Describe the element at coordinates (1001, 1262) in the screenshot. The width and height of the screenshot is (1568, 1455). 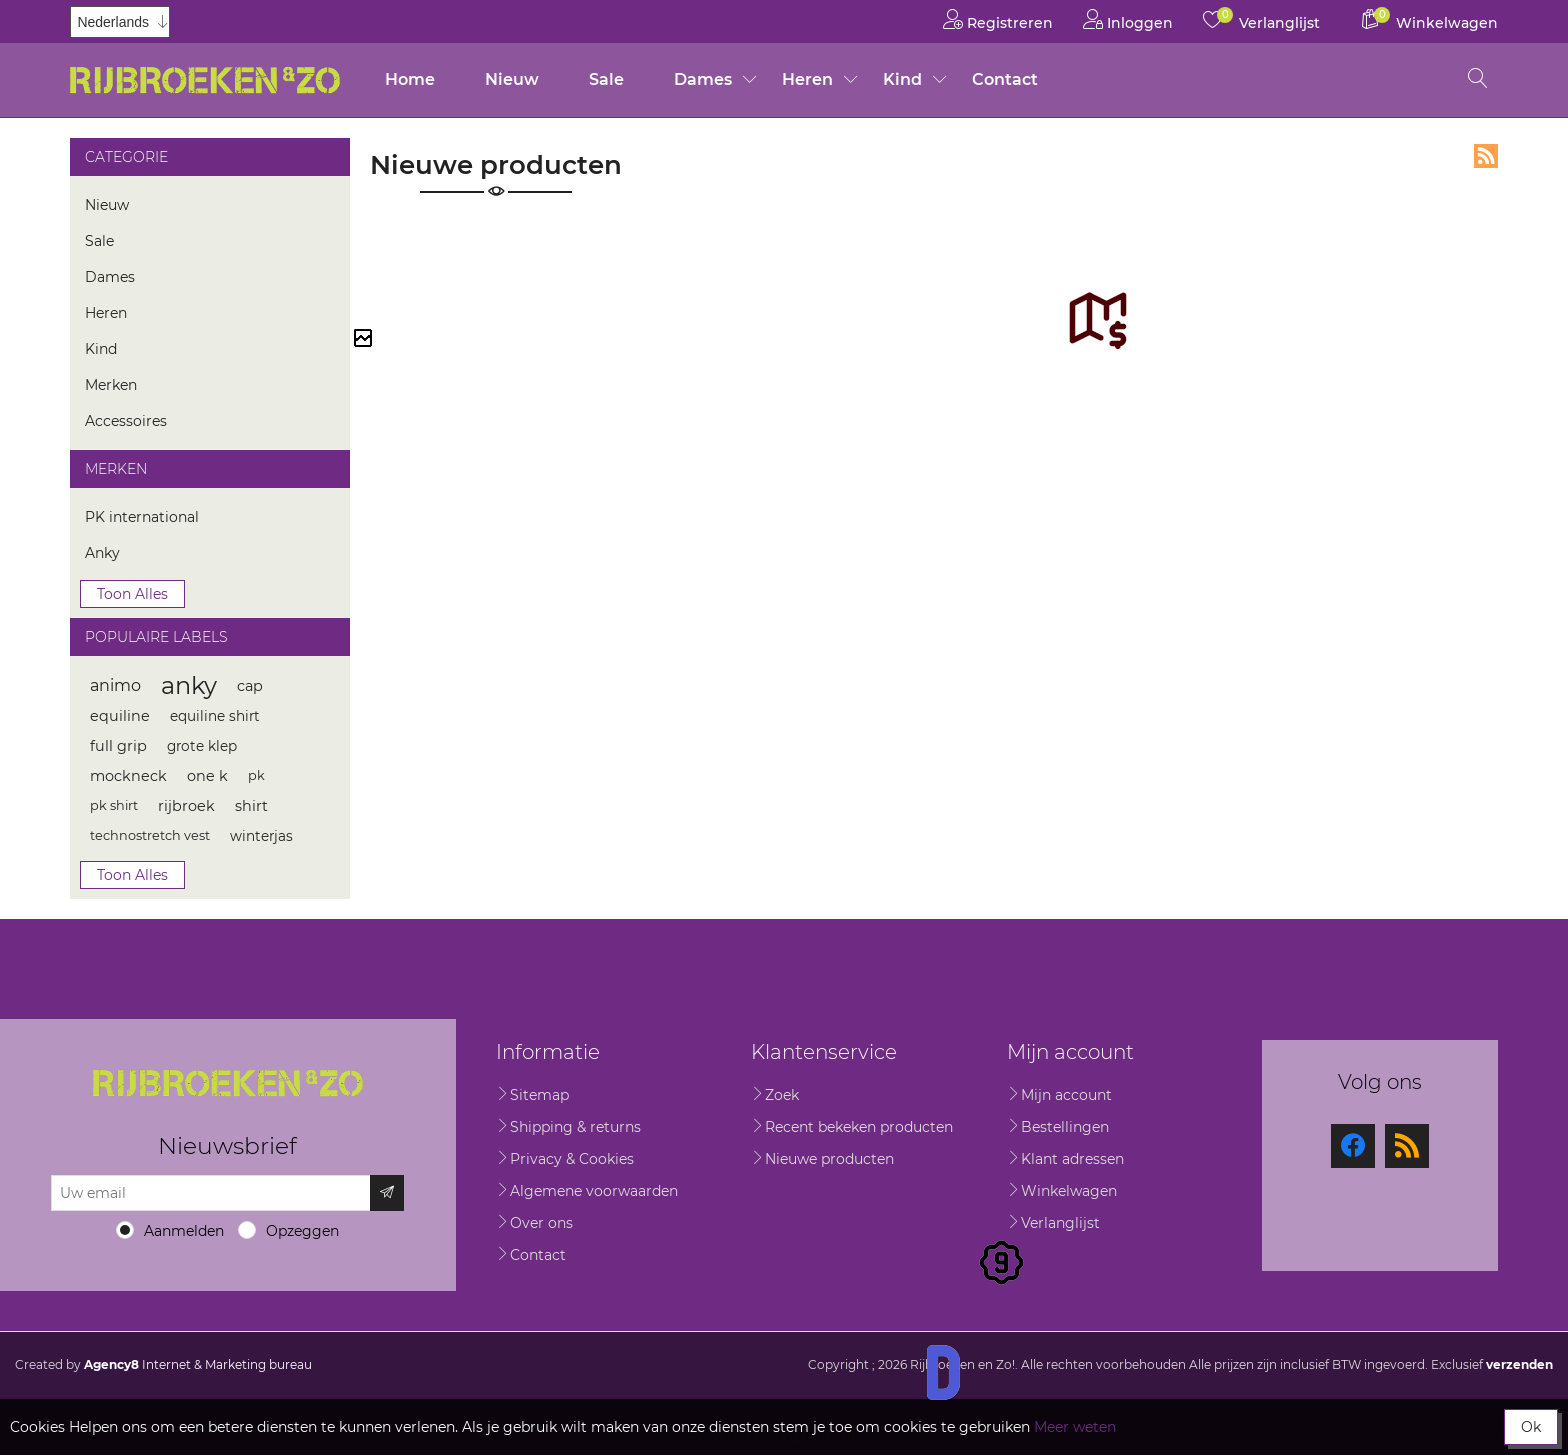
I see `indicates rank or position number 9` at that location.